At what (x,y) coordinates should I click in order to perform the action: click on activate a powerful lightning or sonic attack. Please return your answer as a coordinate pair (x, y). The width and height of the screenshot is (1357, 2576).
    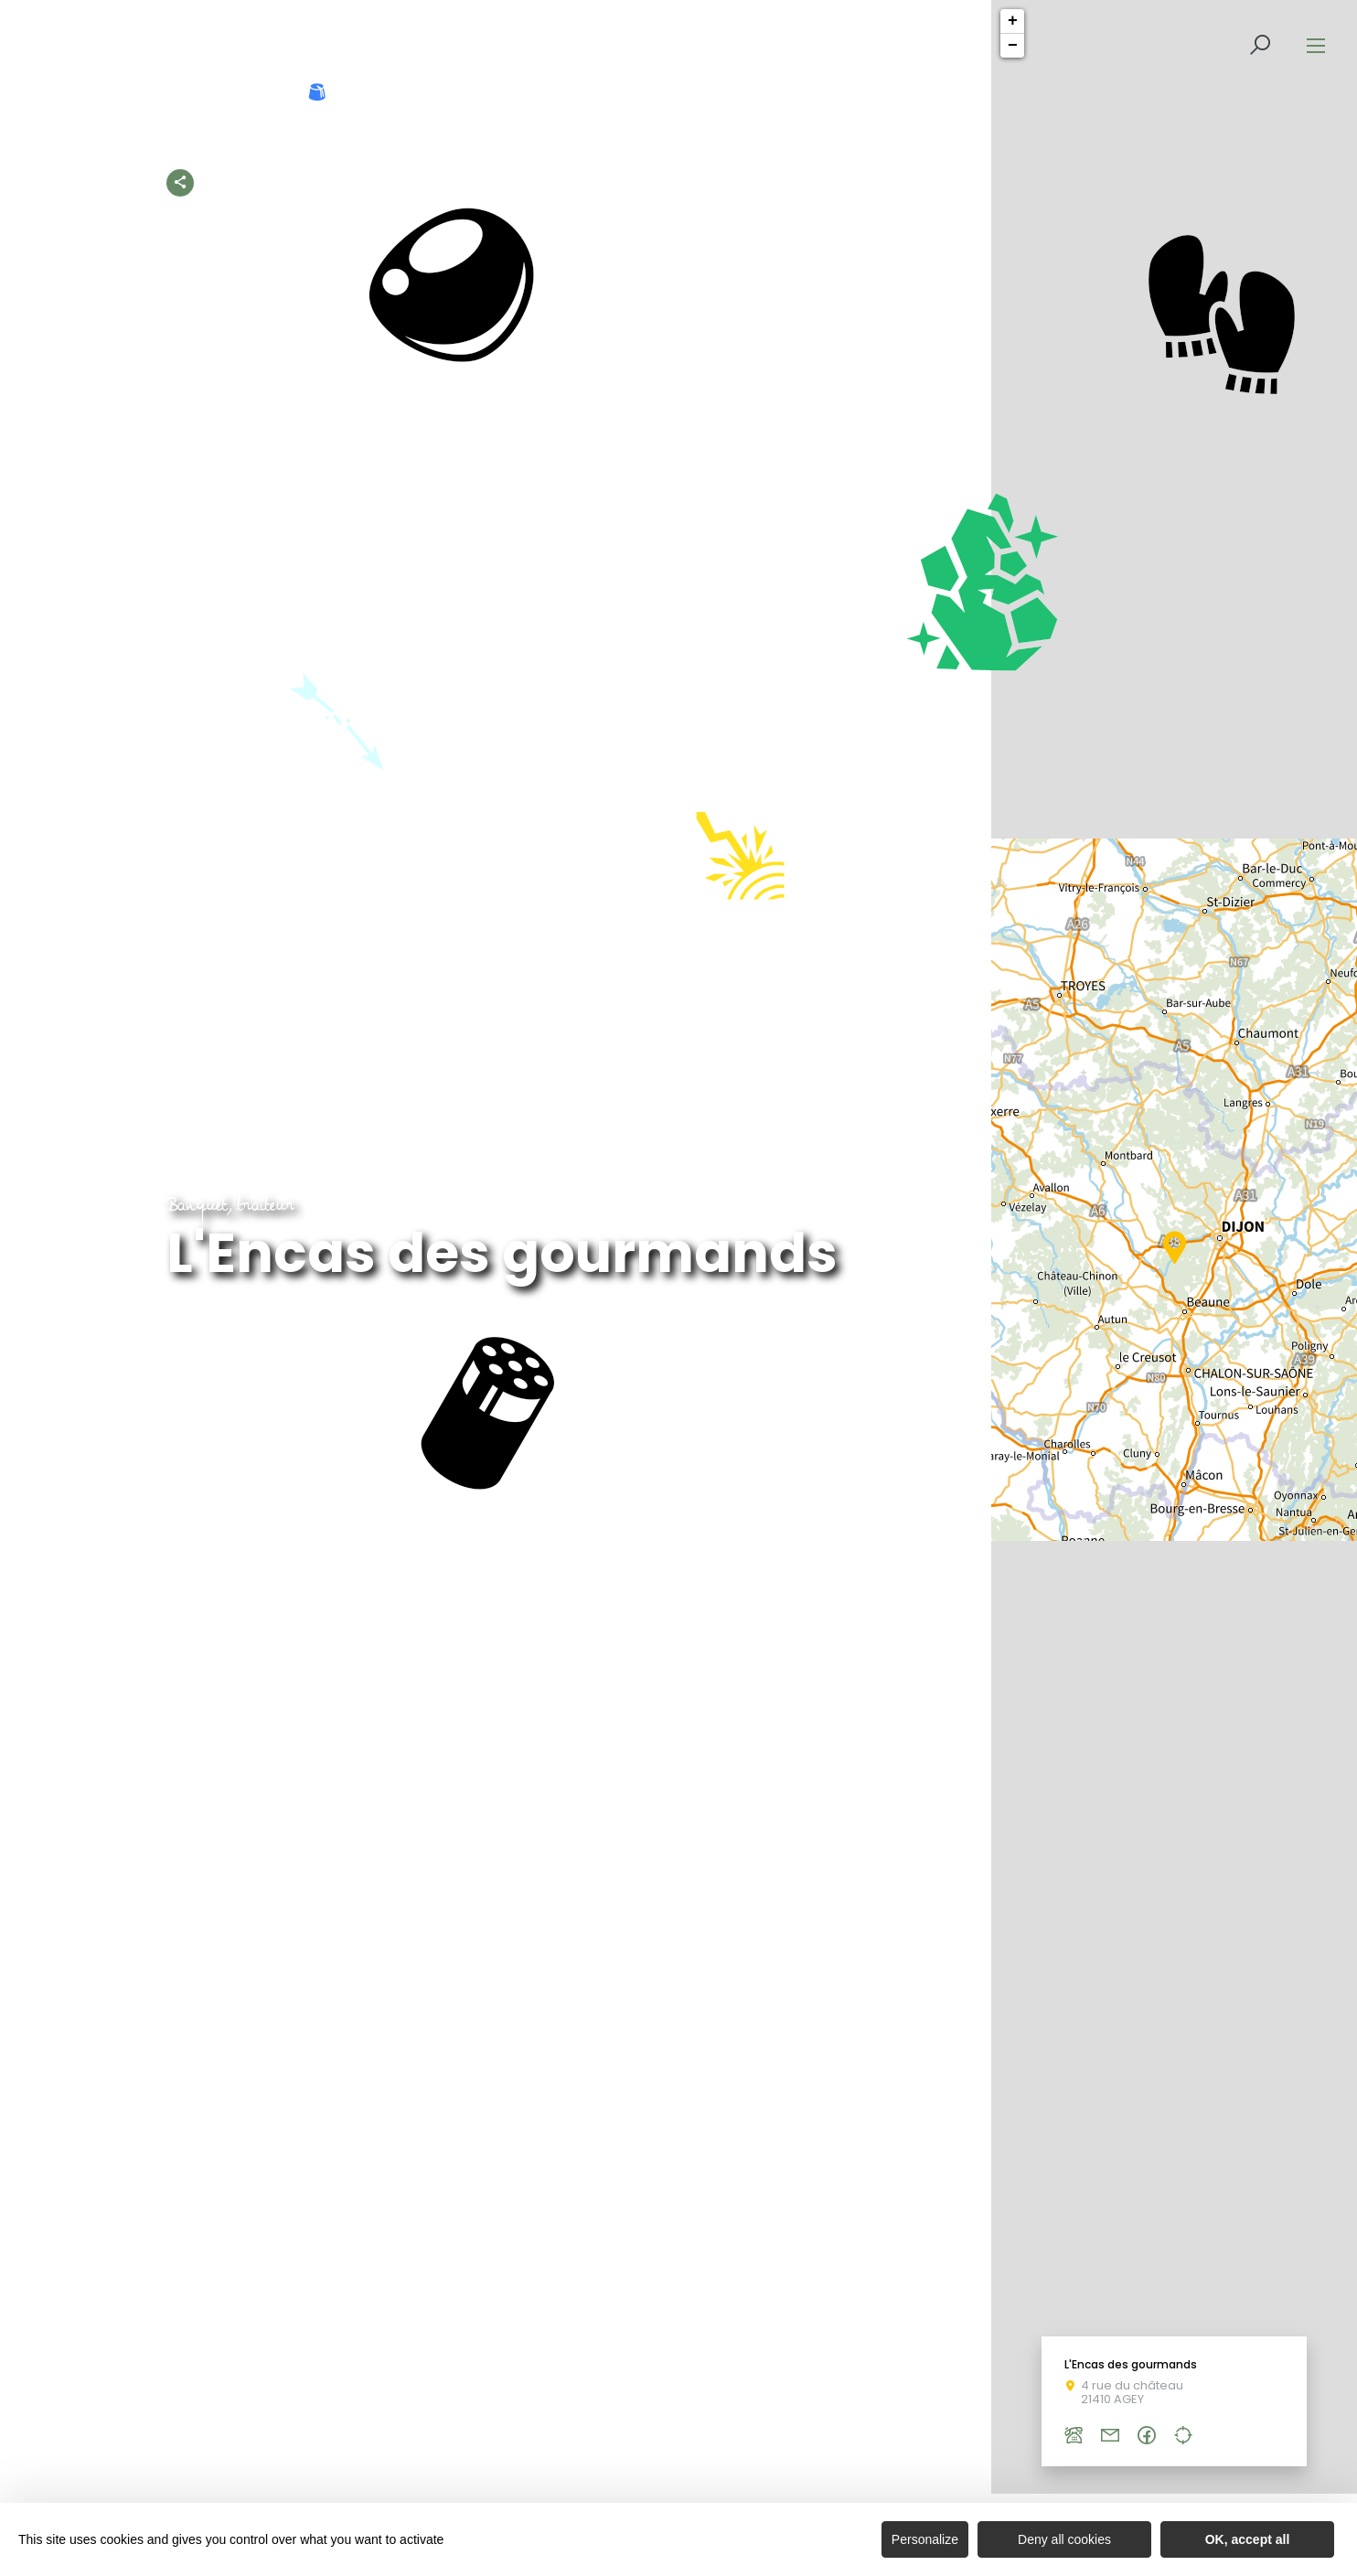
    Looking at the image, I should click on (740, 855).